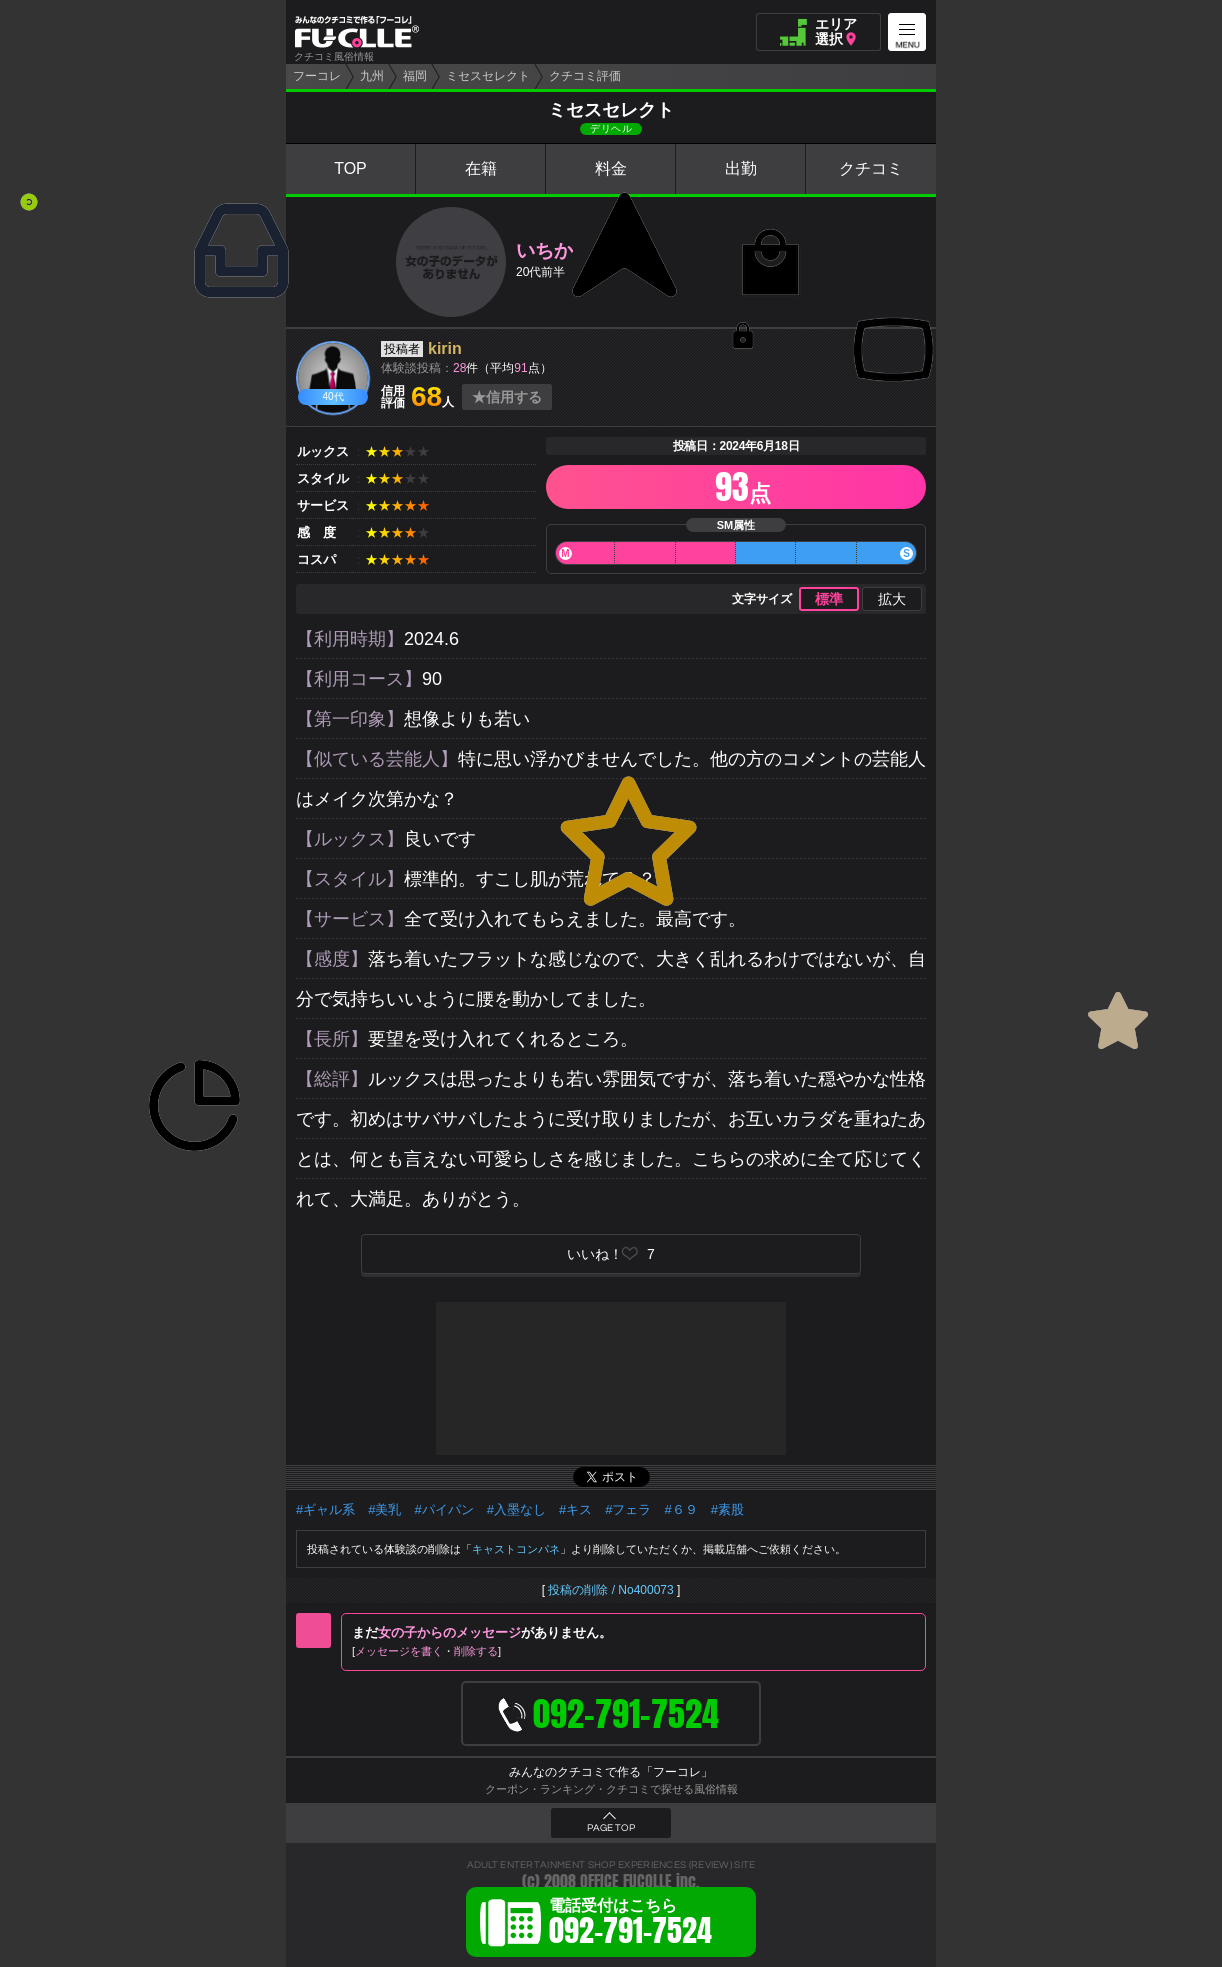 This screenshot has height=1967, width=1222. I want to click on view your inbox, so click(241, 250).